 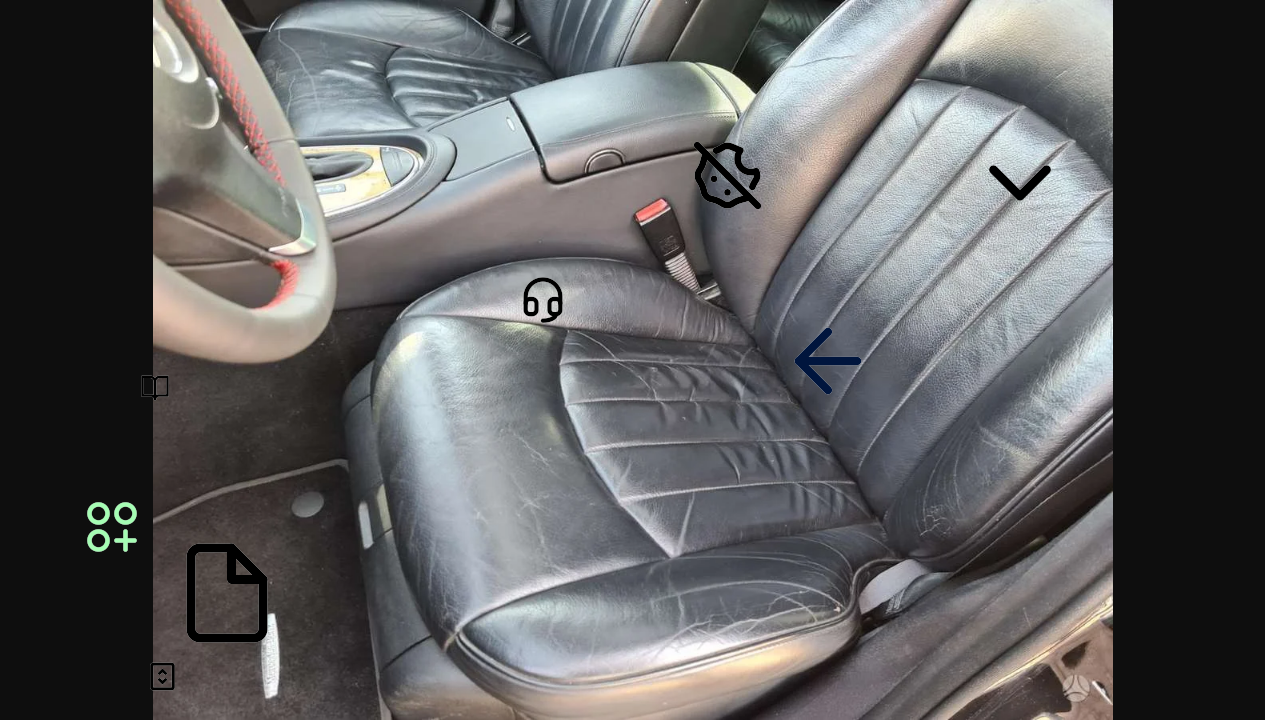 I want to click on expand a dropdown menu or section, so click(x=1020, y=183).